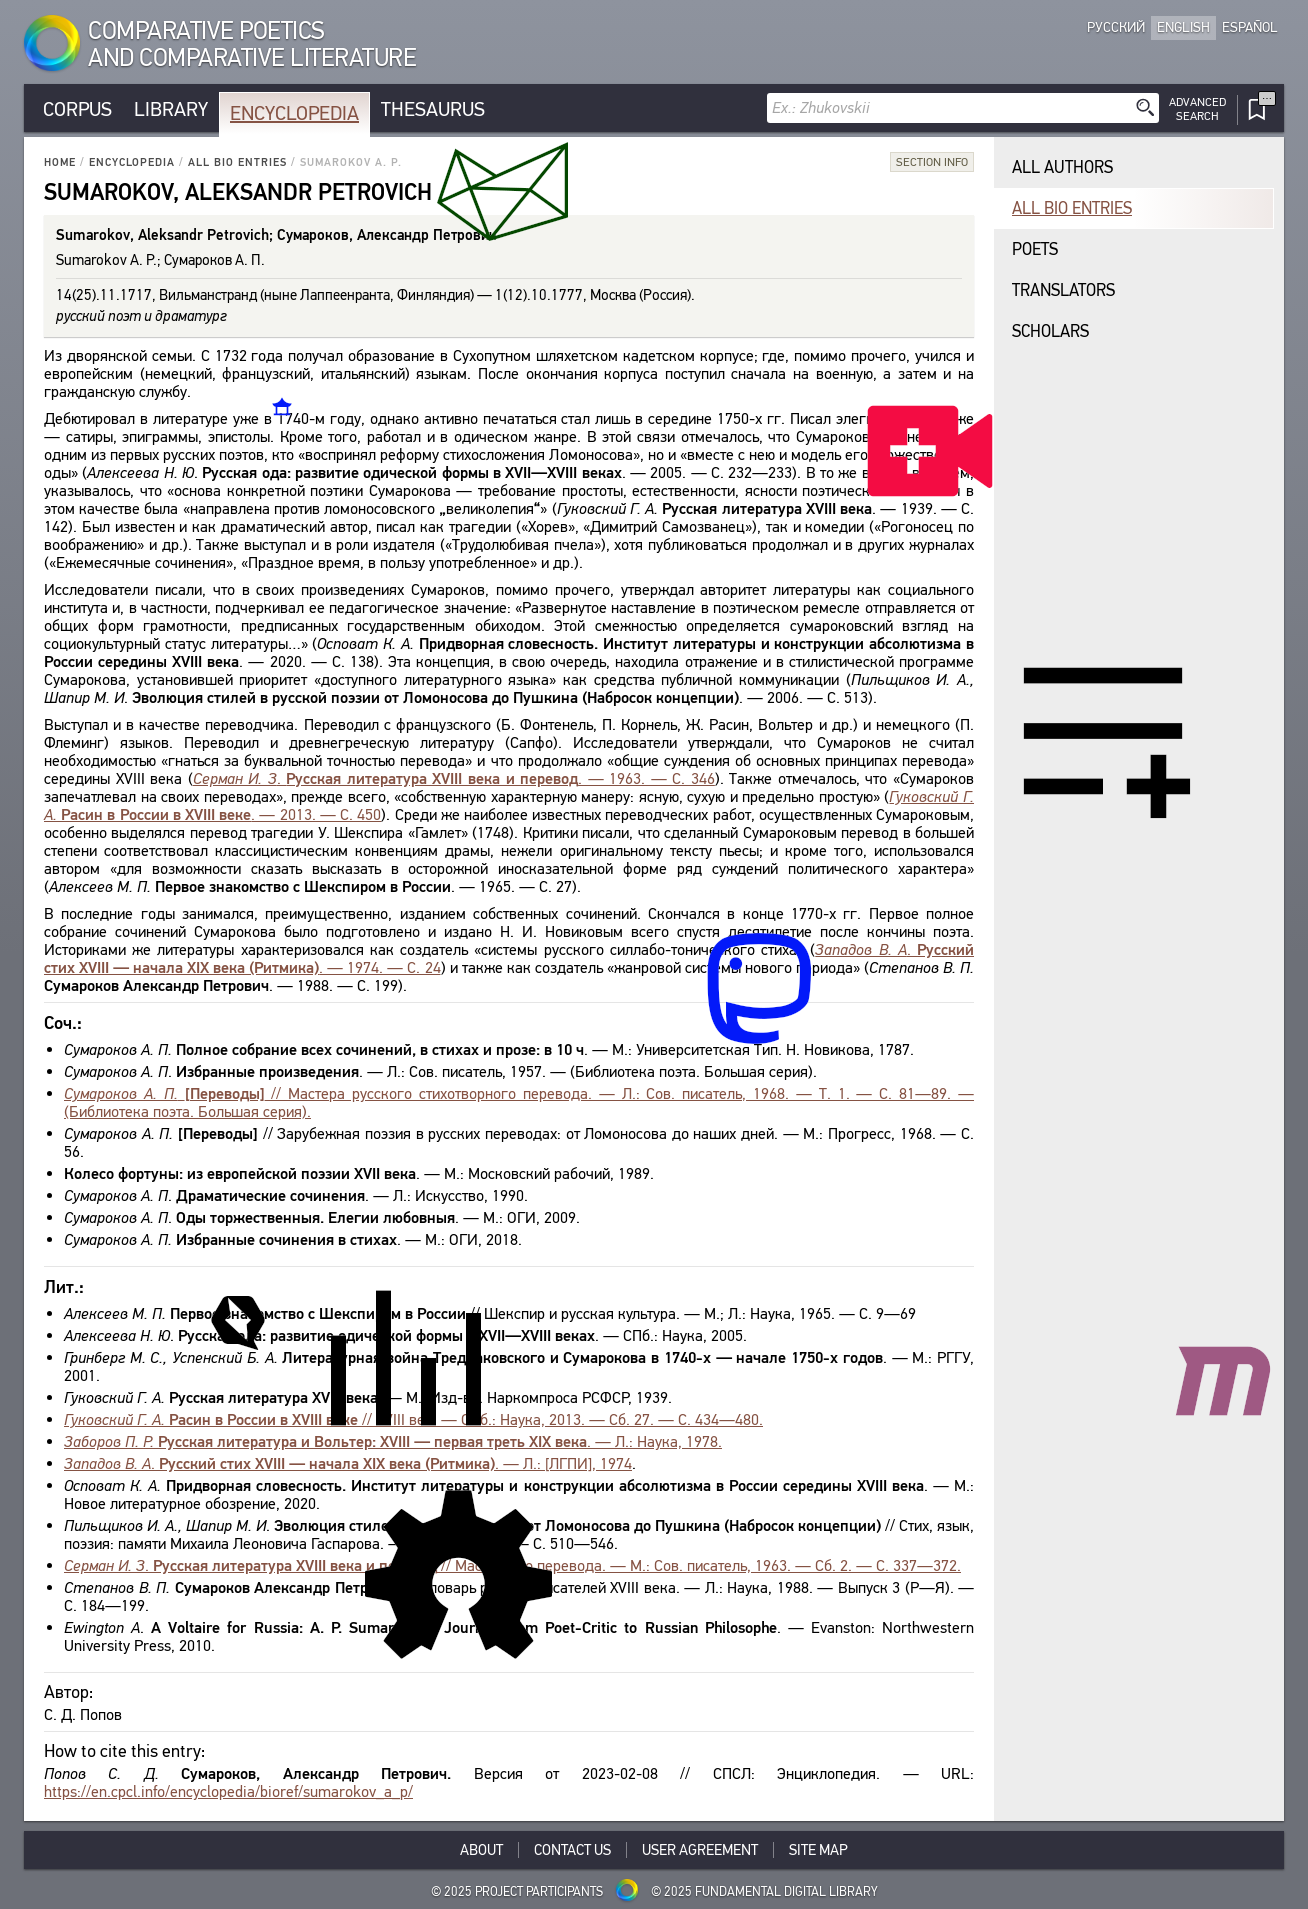 The height and width of the screenshot is (1909, 1308). Describe the element at coordinates (458, 1574) in the screenshot. I see `open source hardware logo` at that location.